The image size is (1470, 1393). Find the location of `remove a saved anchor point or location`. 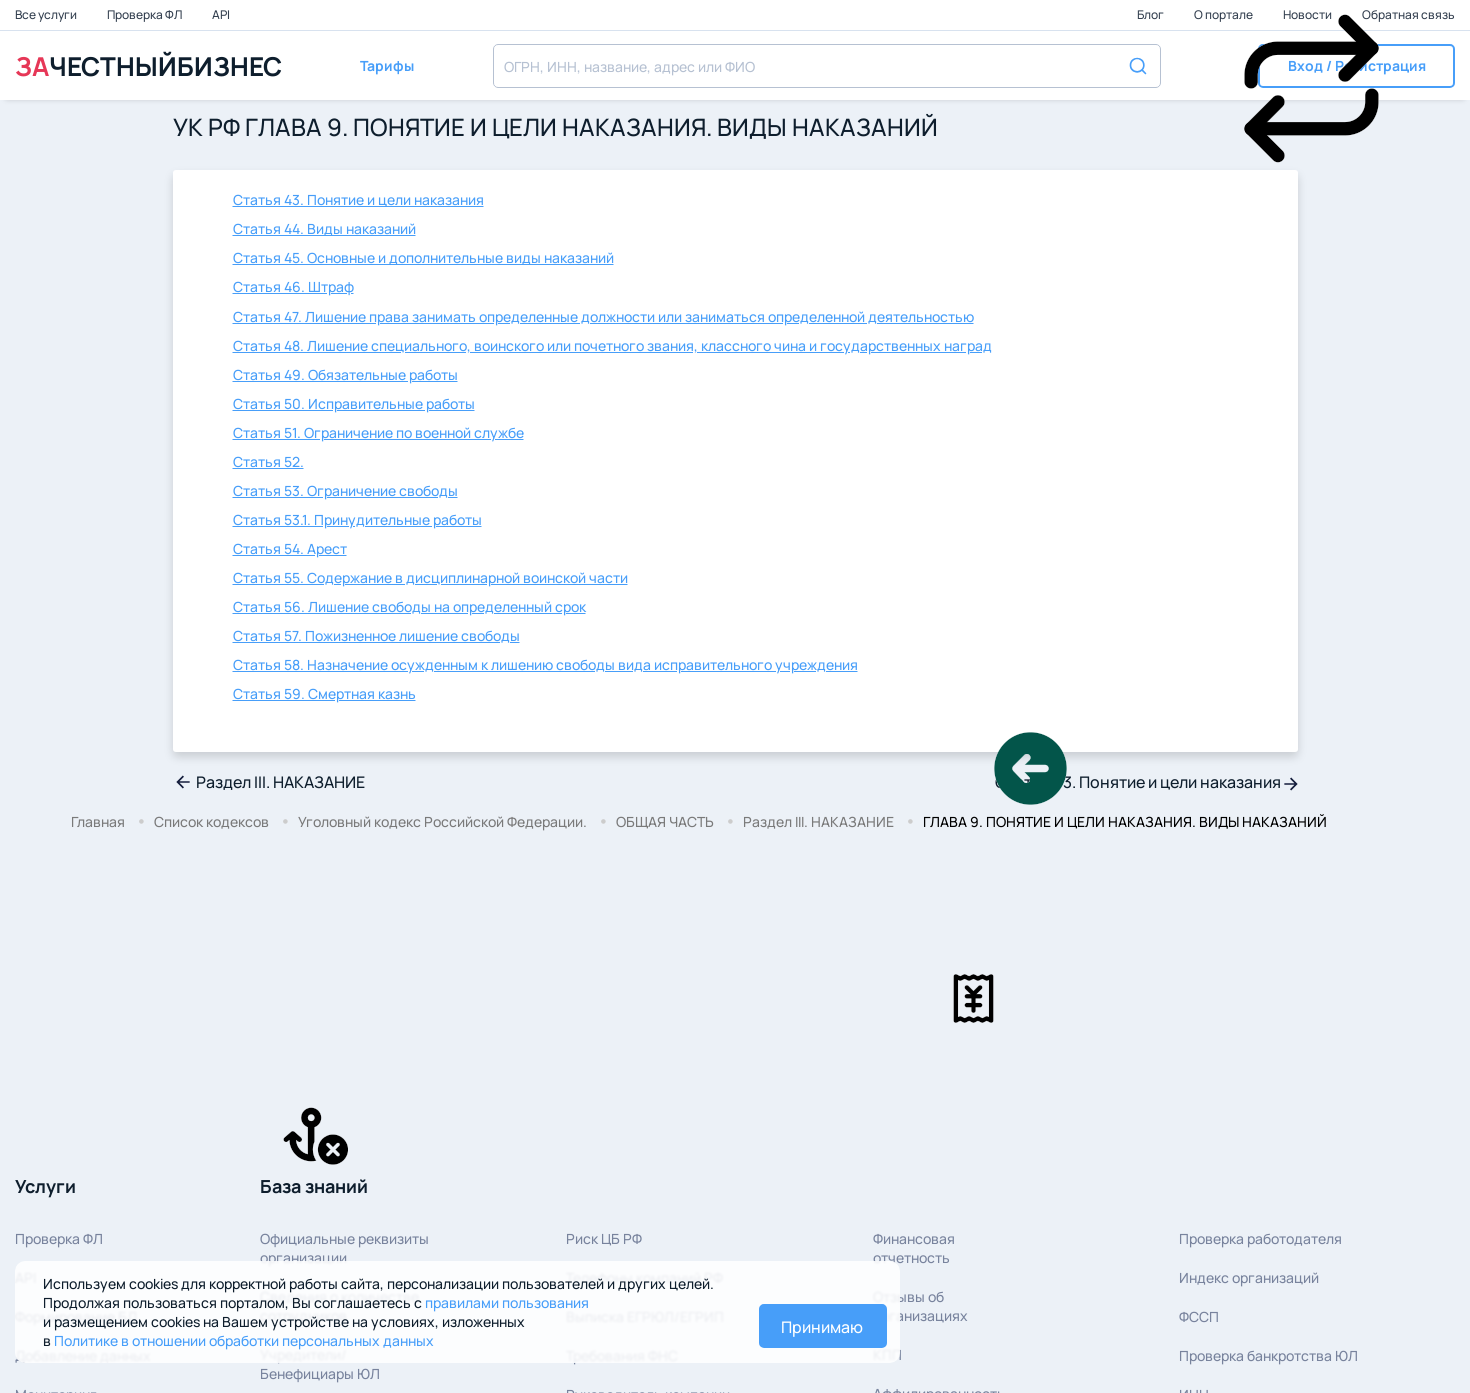

remove a saved anchor point or location is located at coordinates (314, 1134).